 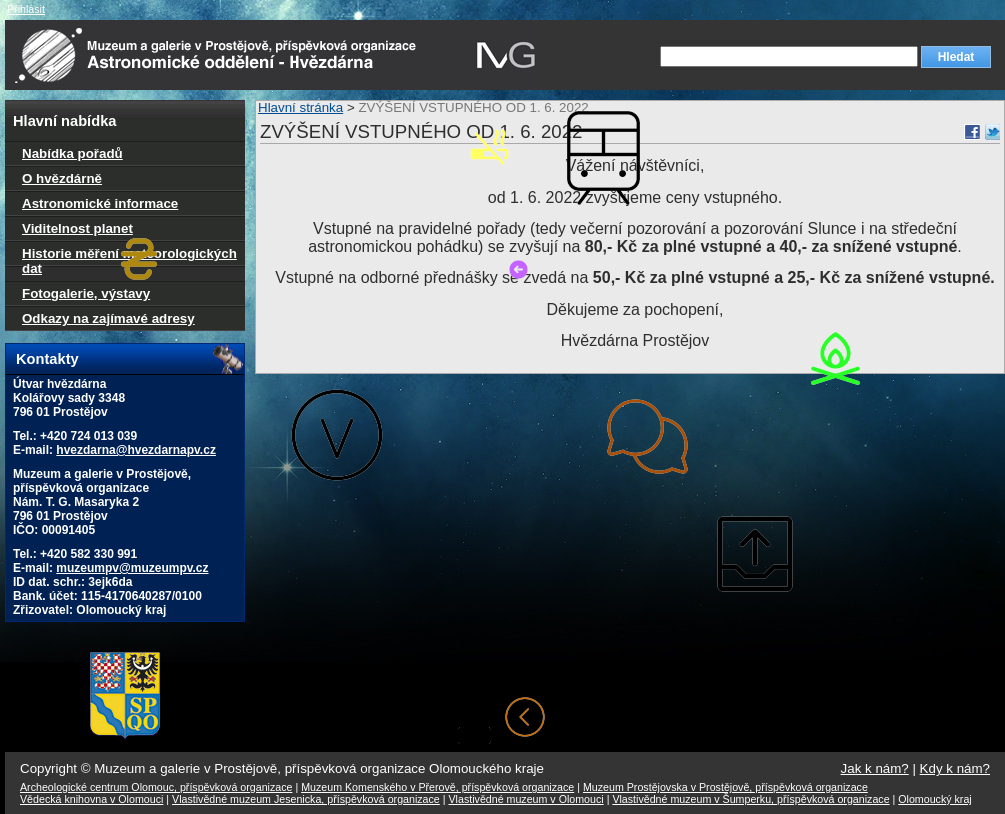 What do you see at coordinates (489, 148) in the screenshot?
I see `no smoking area indicator` at bounding box center [489, 148].